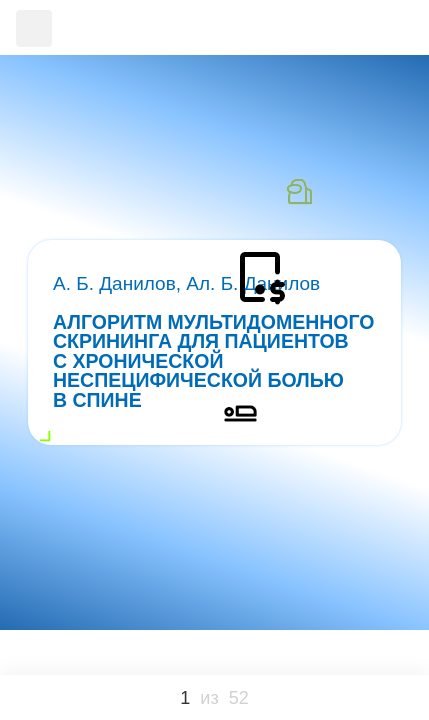  What do you see at coordinates (299, 191) in the screenshot?
I see `among us game logo` at bounding box center [299, 191].